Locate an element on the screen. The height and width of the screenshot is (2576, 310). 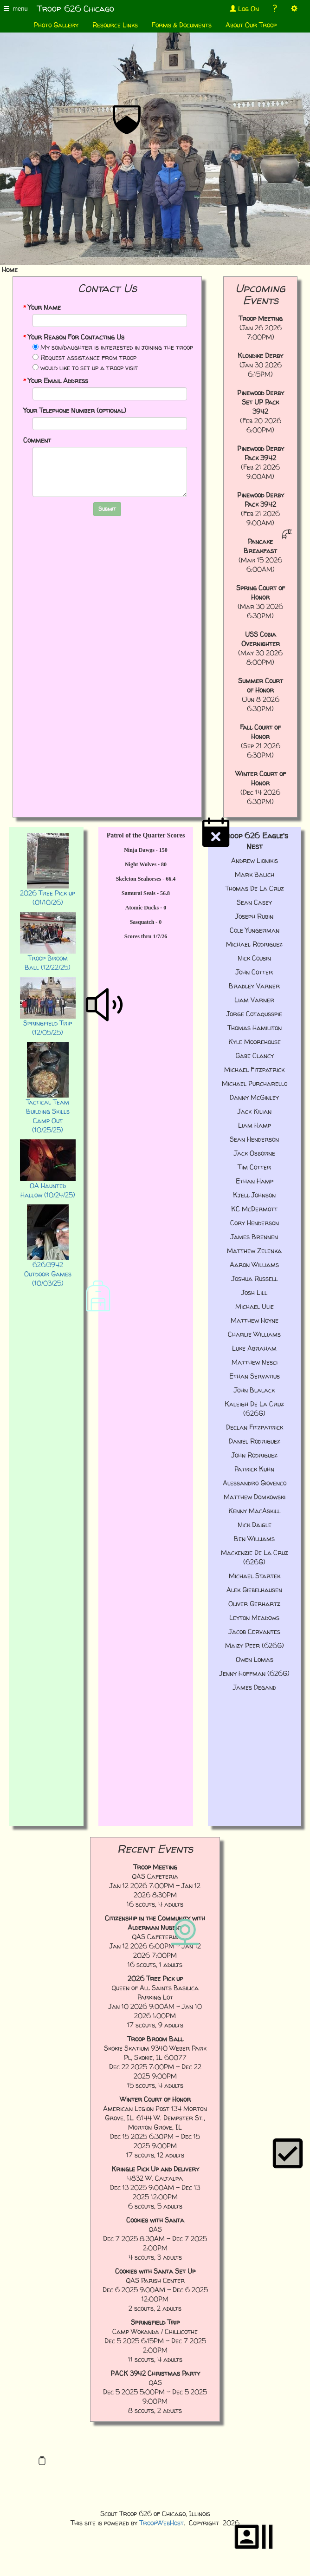
access webcam or camera settings is located at coordinates (185, 1933).